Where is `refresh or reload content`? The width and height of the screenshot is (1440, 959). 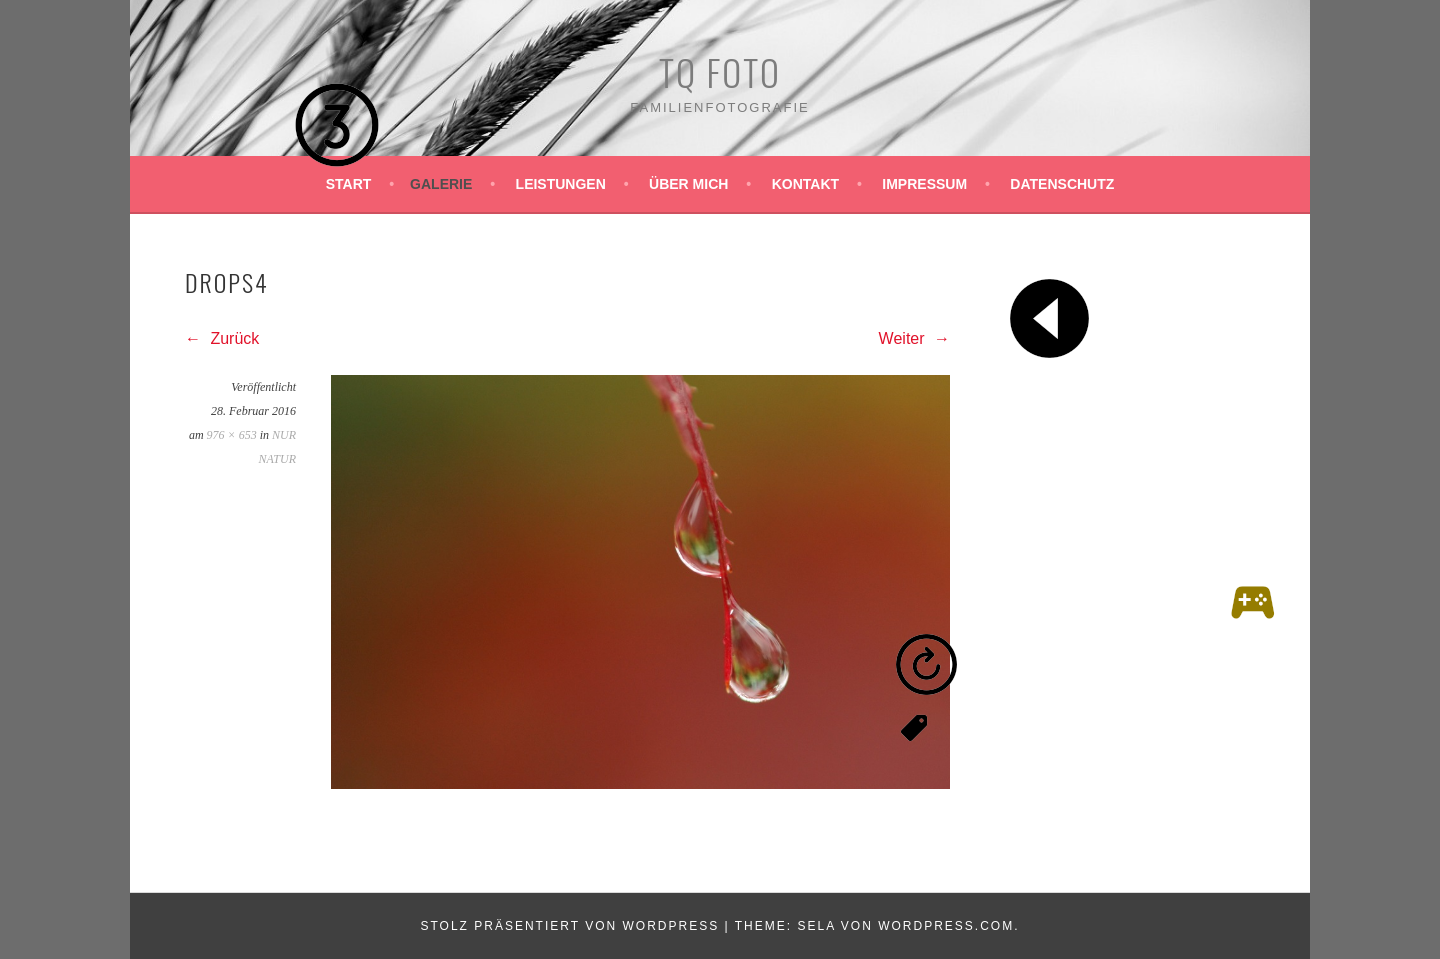
refresh or reload content is located at coordinates (926, 664).